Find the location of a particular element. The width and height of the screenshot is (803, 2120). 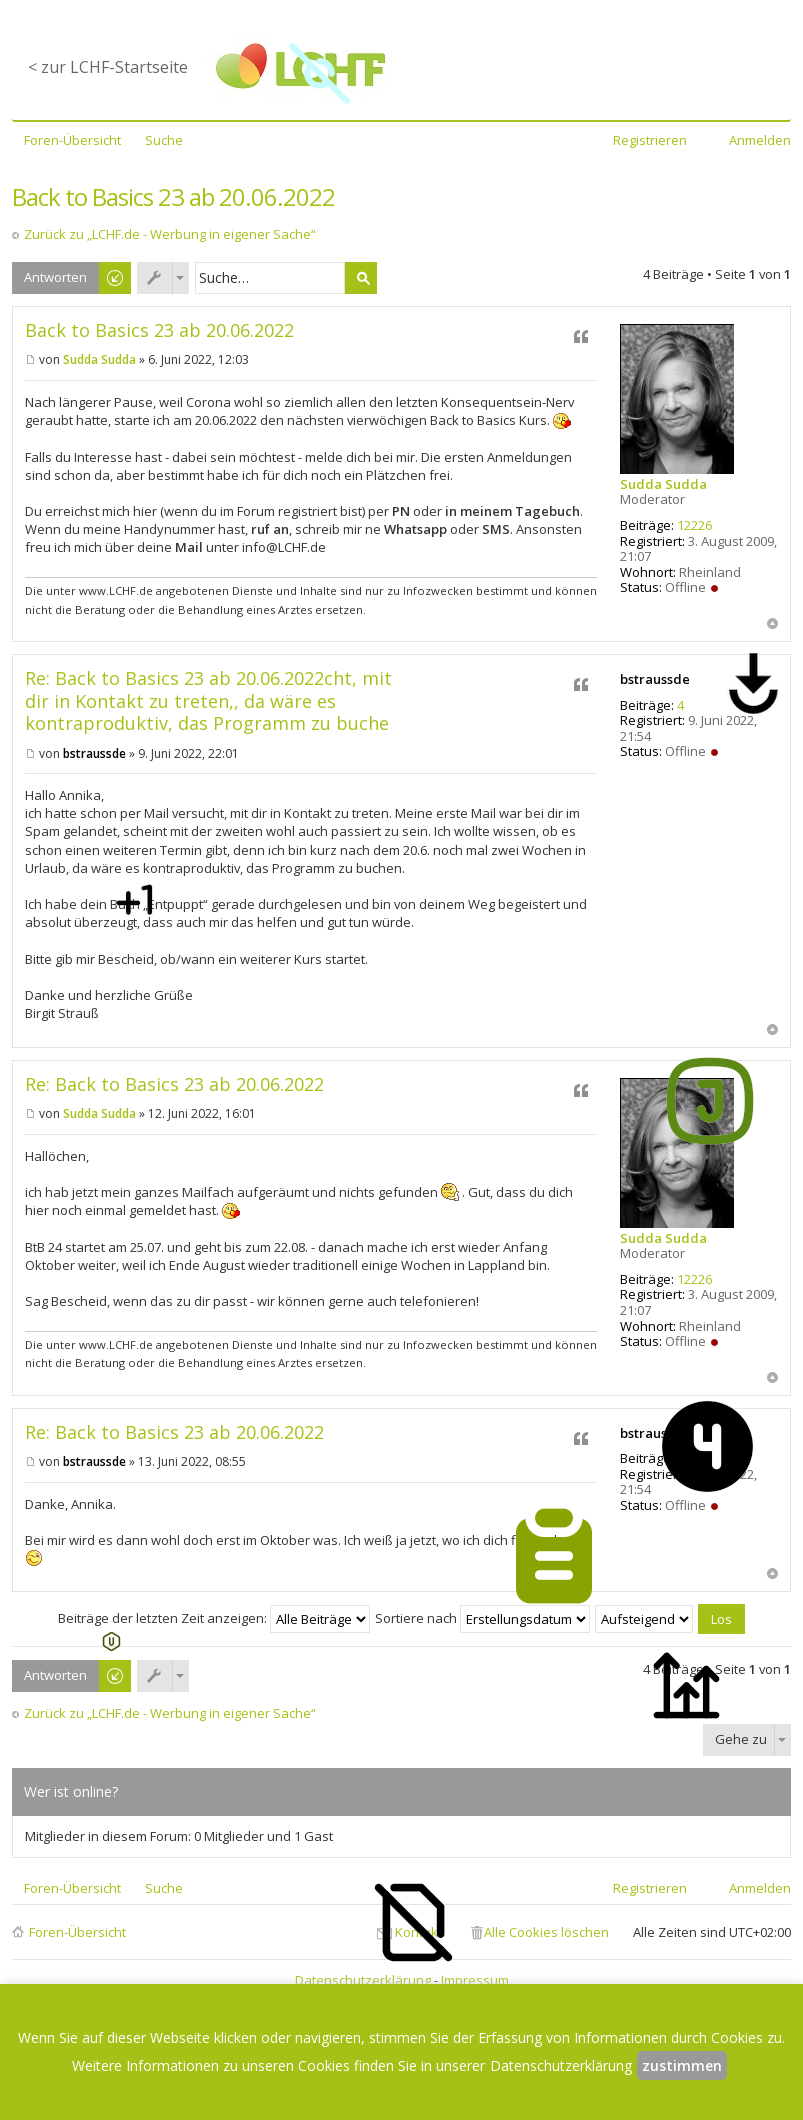

download content to device is located at coordinates (753, 681).